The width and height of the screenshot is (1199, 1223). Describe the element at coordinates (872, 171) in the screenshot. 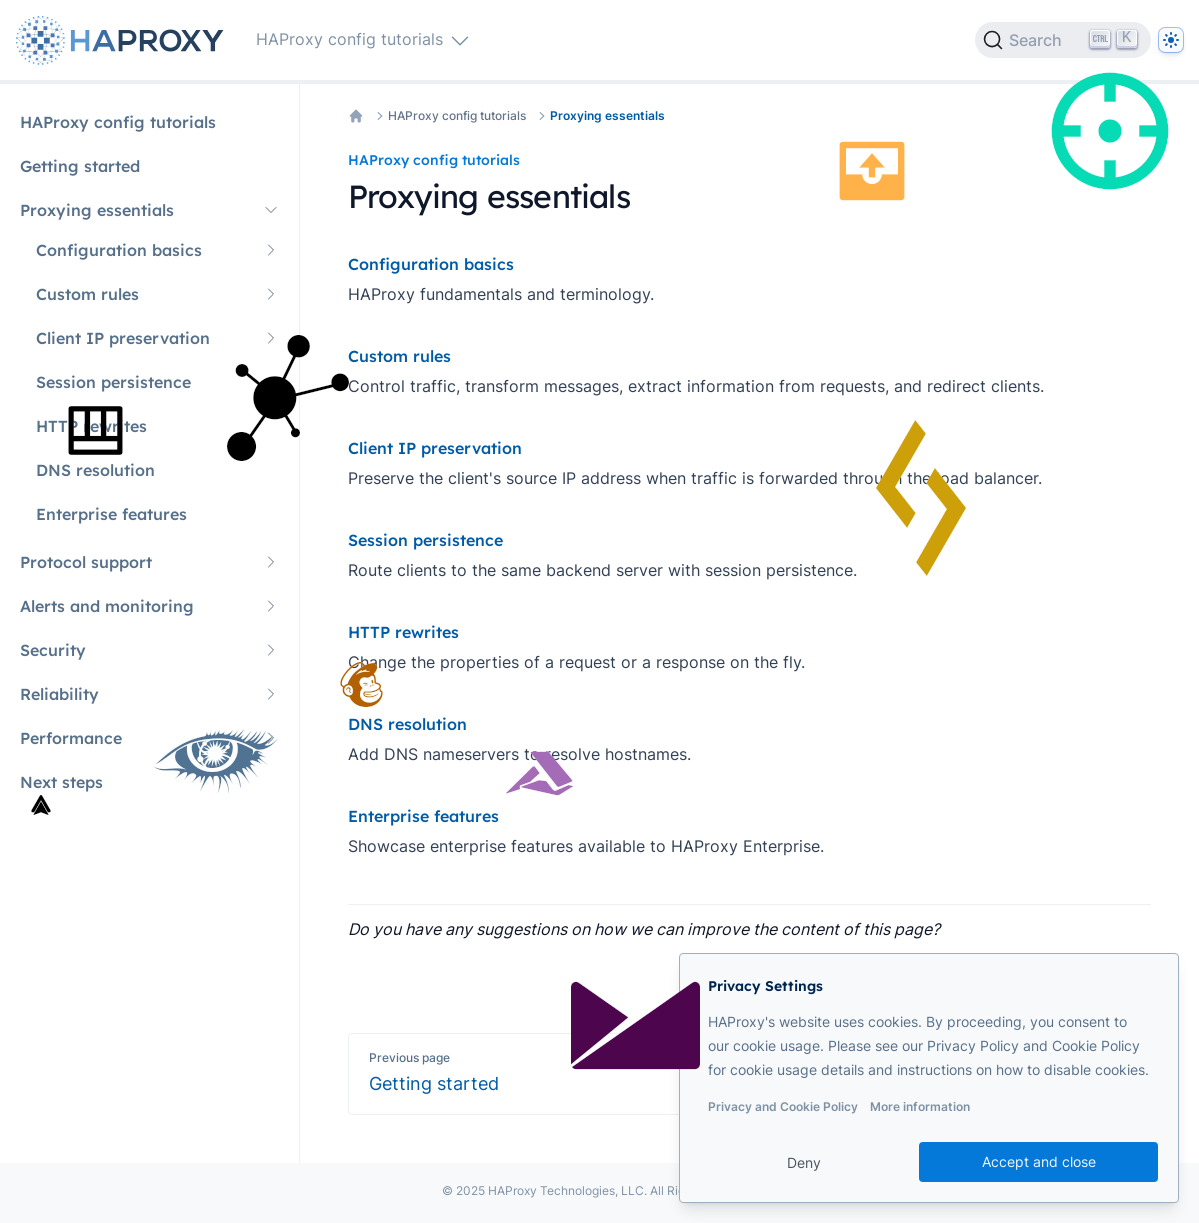

I see `export or upload a file` at that location.